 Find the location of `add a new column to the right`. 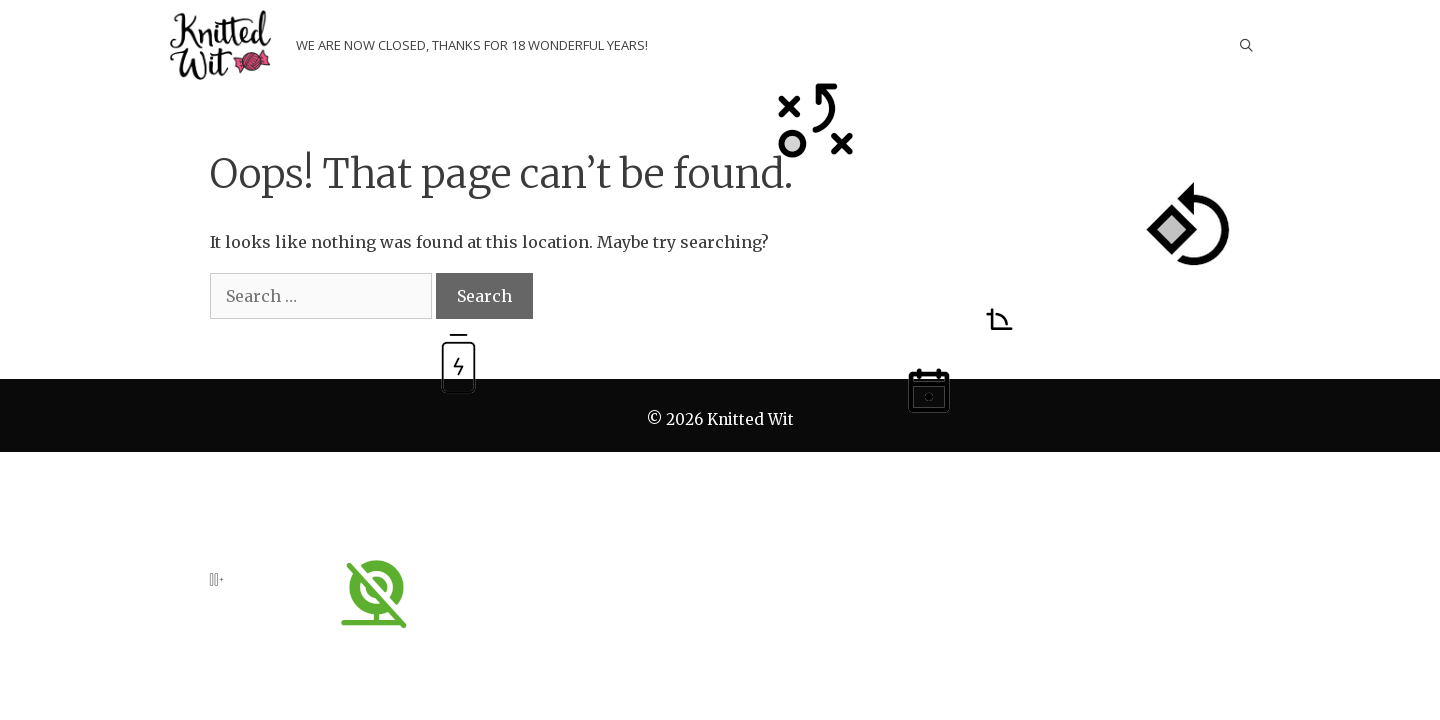

add a new column to the right is located at coordinates (215, 579).